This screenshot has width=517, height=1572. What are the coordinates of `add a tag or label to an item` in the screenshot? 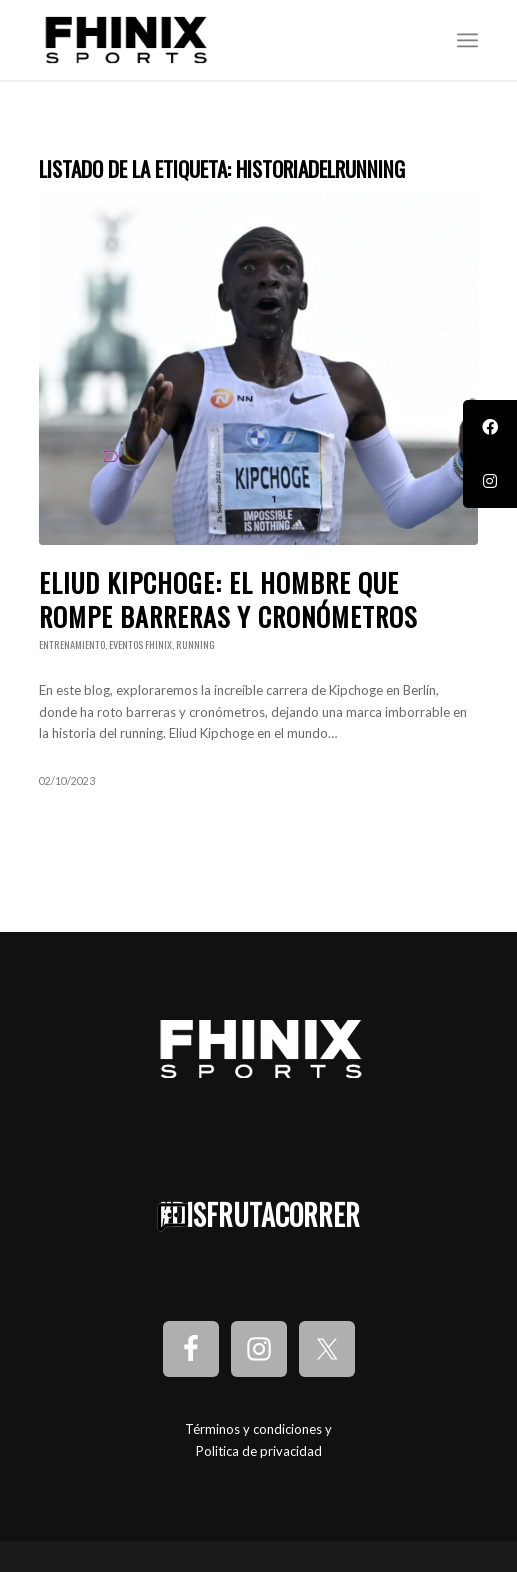 It's located at (110, 456).